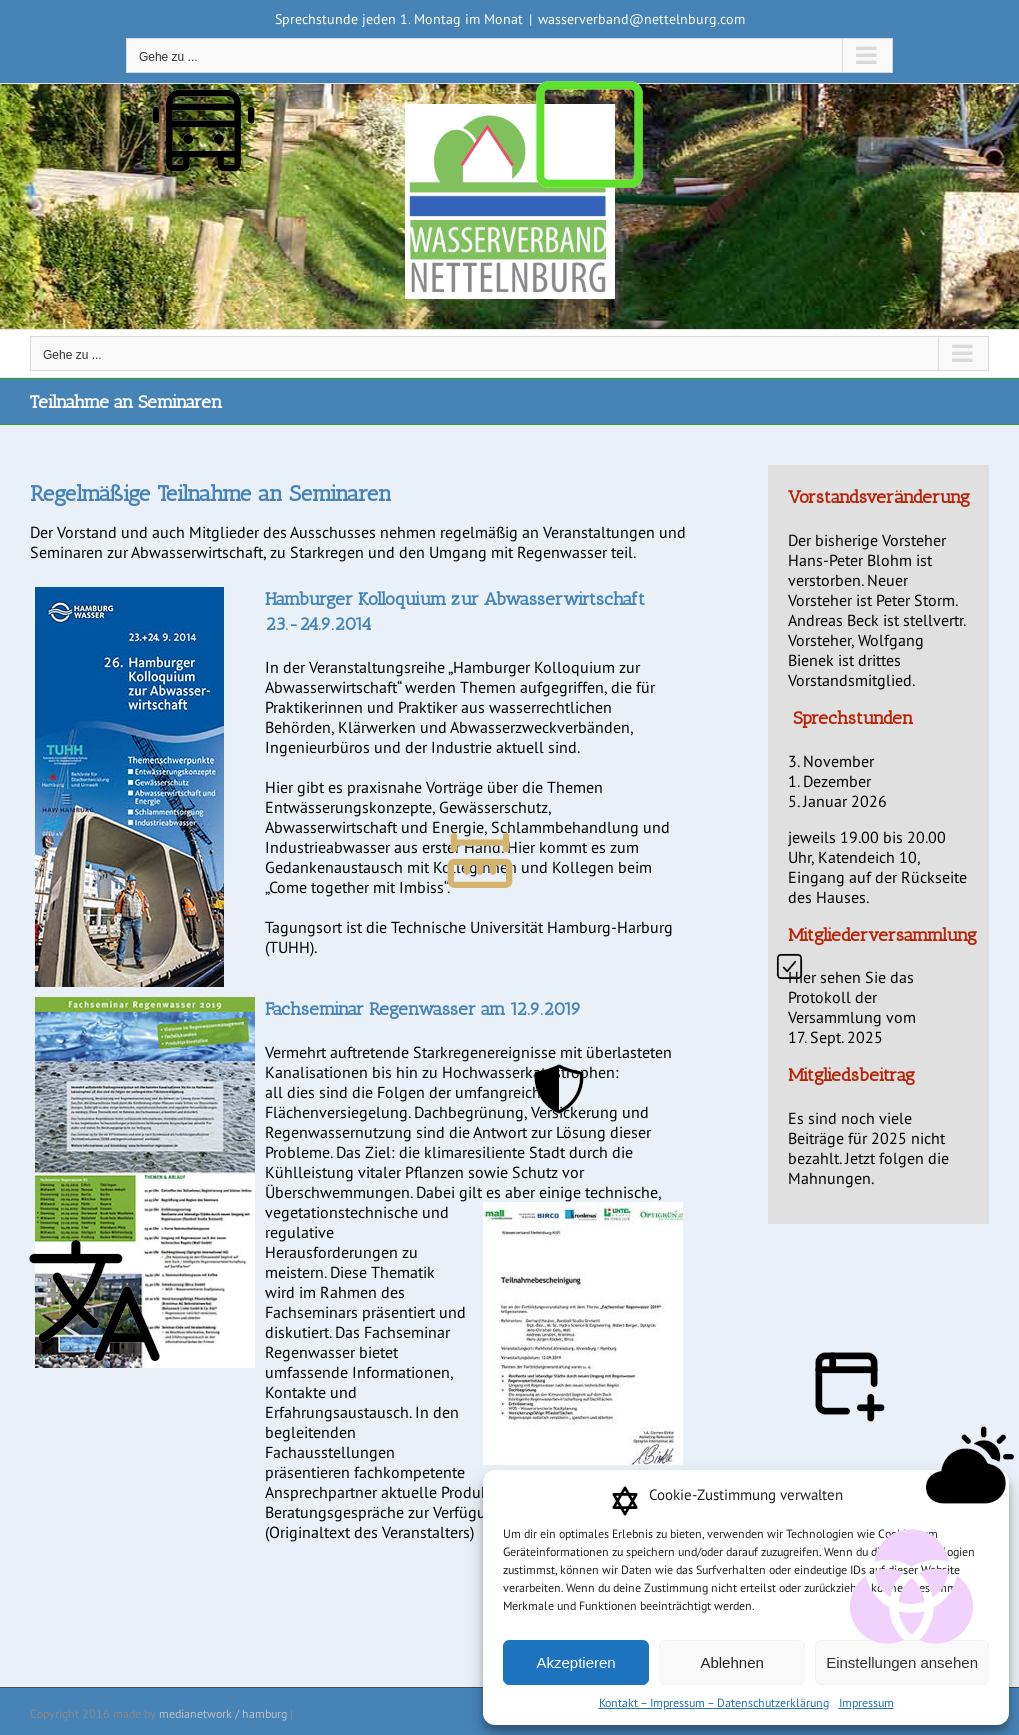 Image resolution: width=1019 pixels, height=1735 pixels. I want to click on indicates jewish religious content or services, so click(625, 1501).